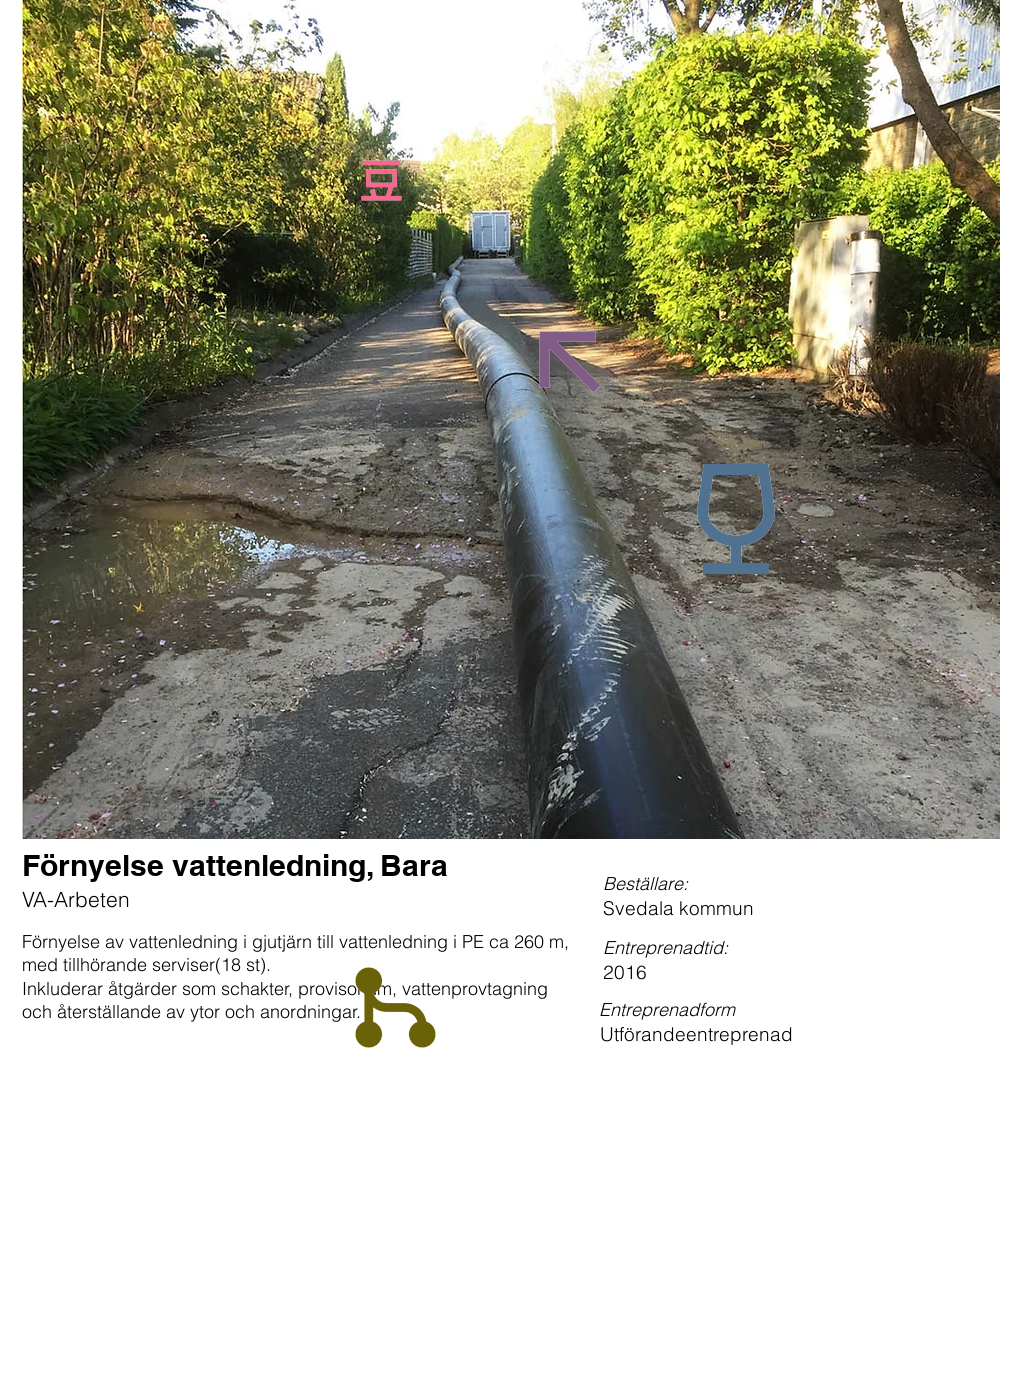 The width and height of the screenshot is (1024, 1400). I want to click on browse wine or beverage menu, so click(736, 519).